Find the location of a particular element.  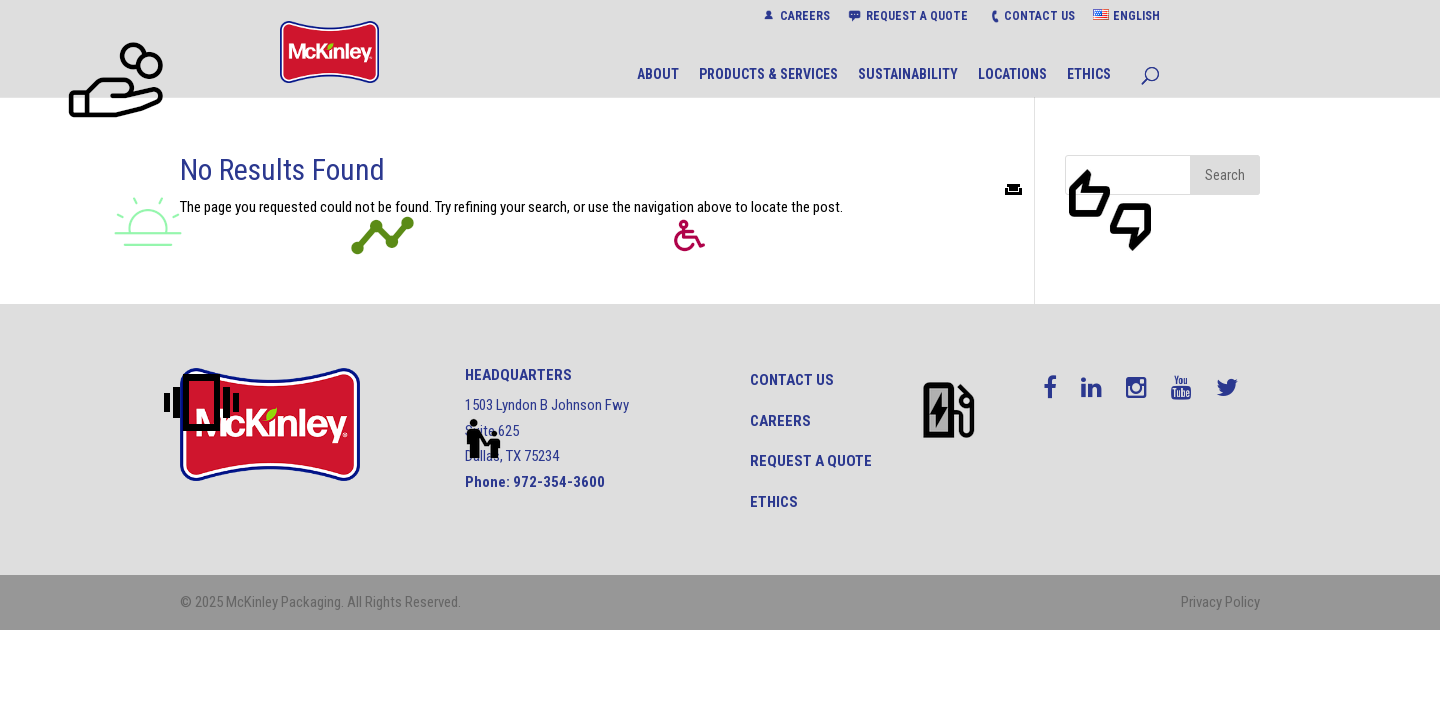

rate or provide feedback is located at coordinates (1110, 210).